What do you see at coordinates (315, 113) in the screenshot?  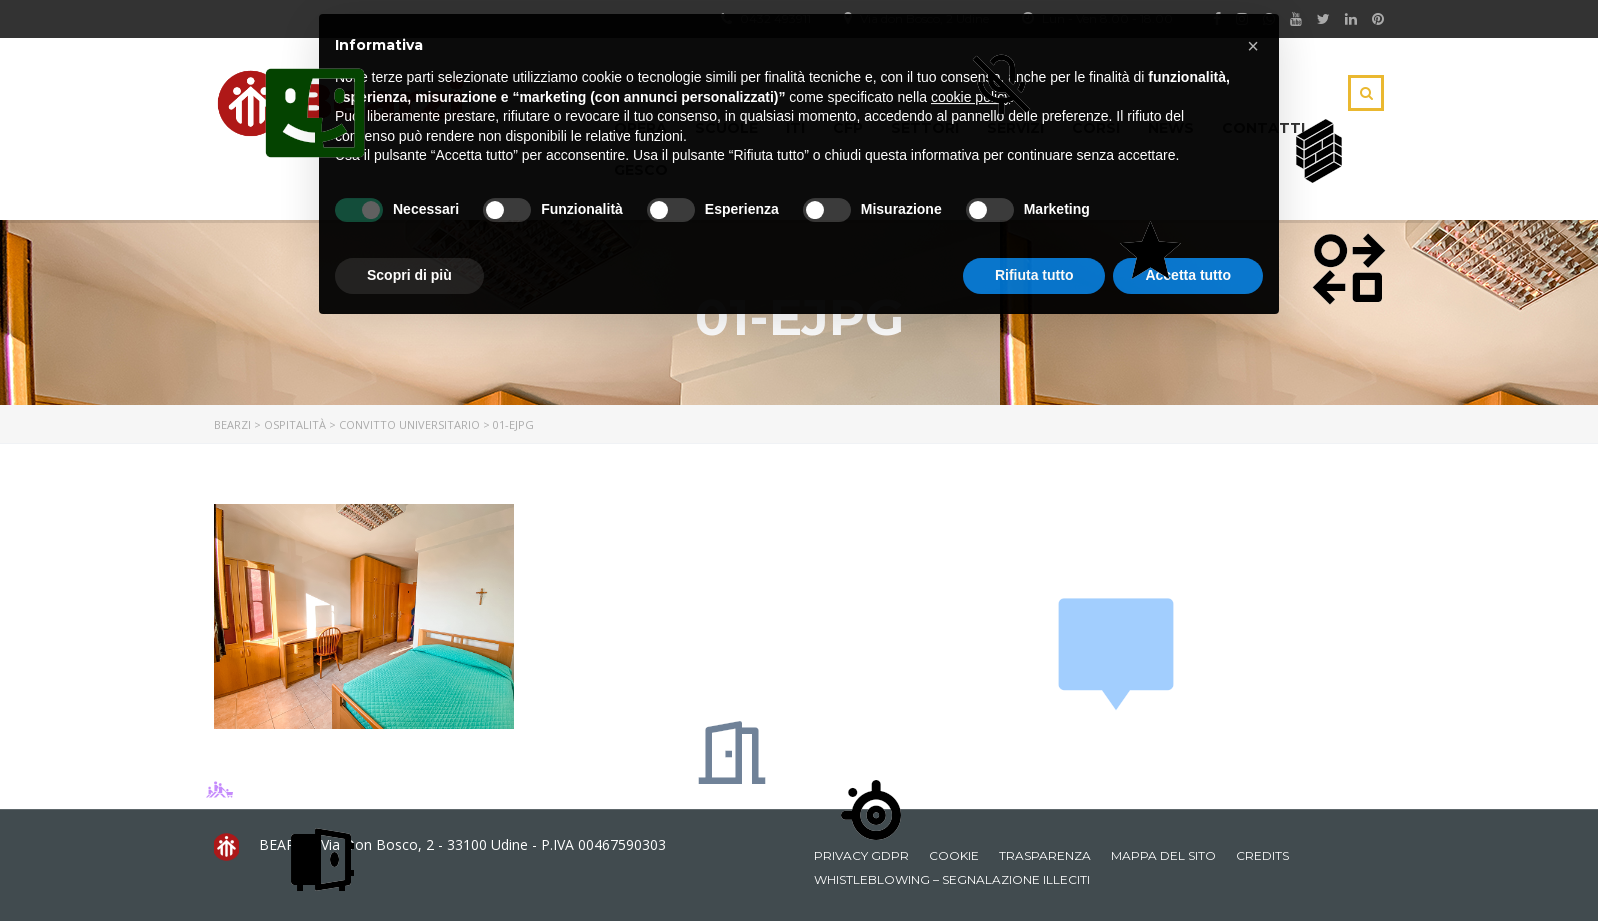 I see `open finder to browse files and folders` at bounding box center [315, 113].